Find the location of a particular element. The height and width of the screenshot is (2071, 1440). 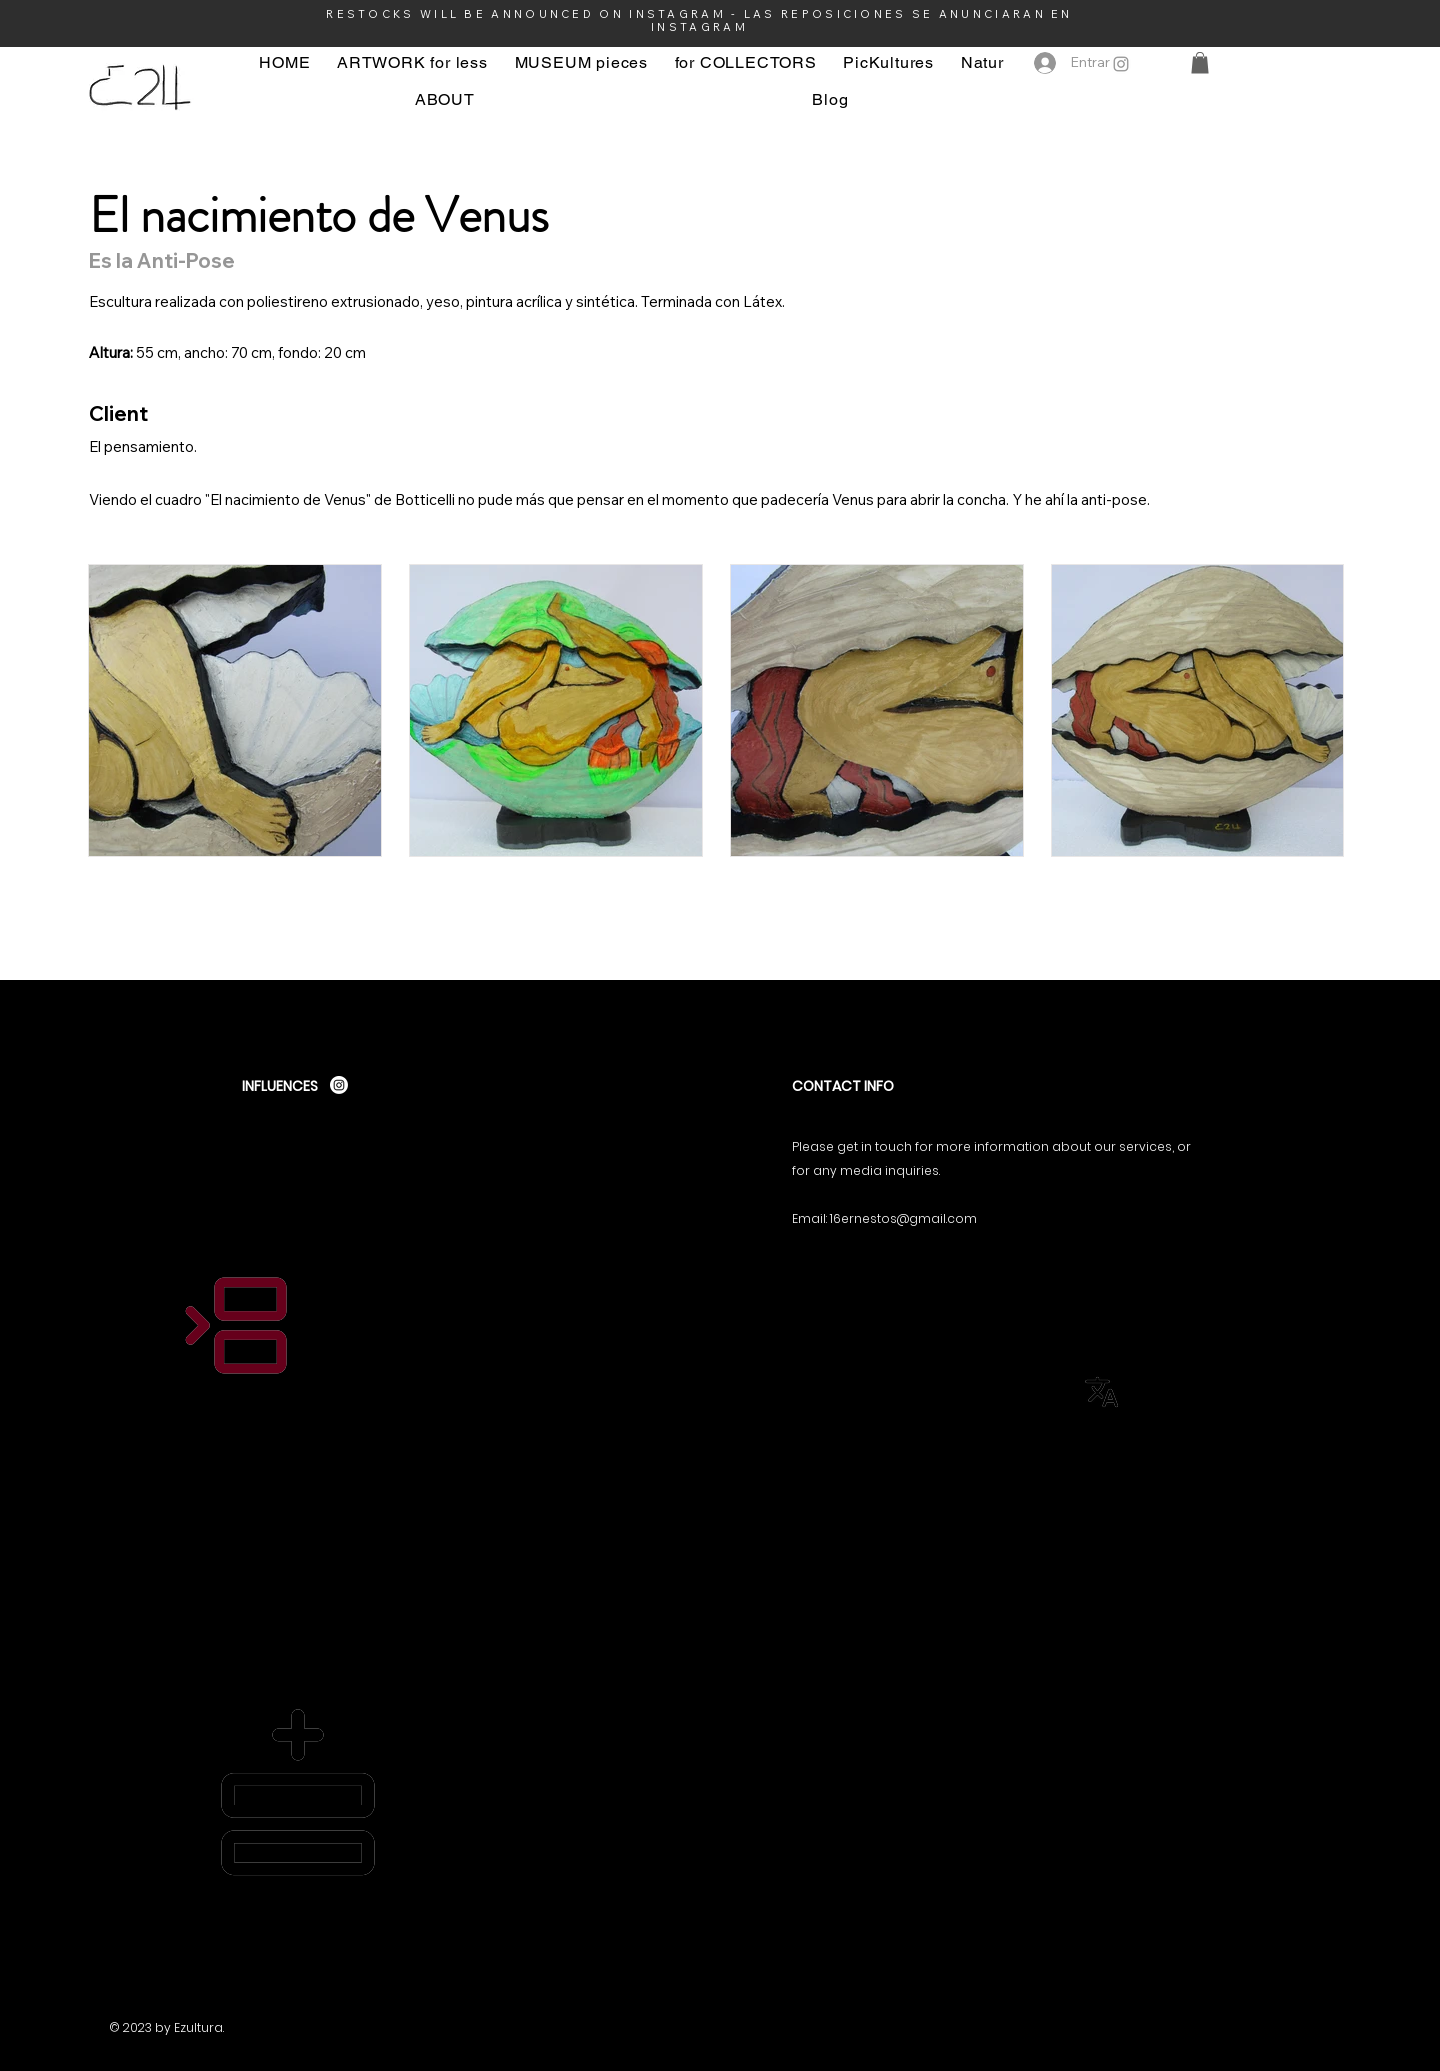

add a new row at the top is located at coordinates (298, 1805).